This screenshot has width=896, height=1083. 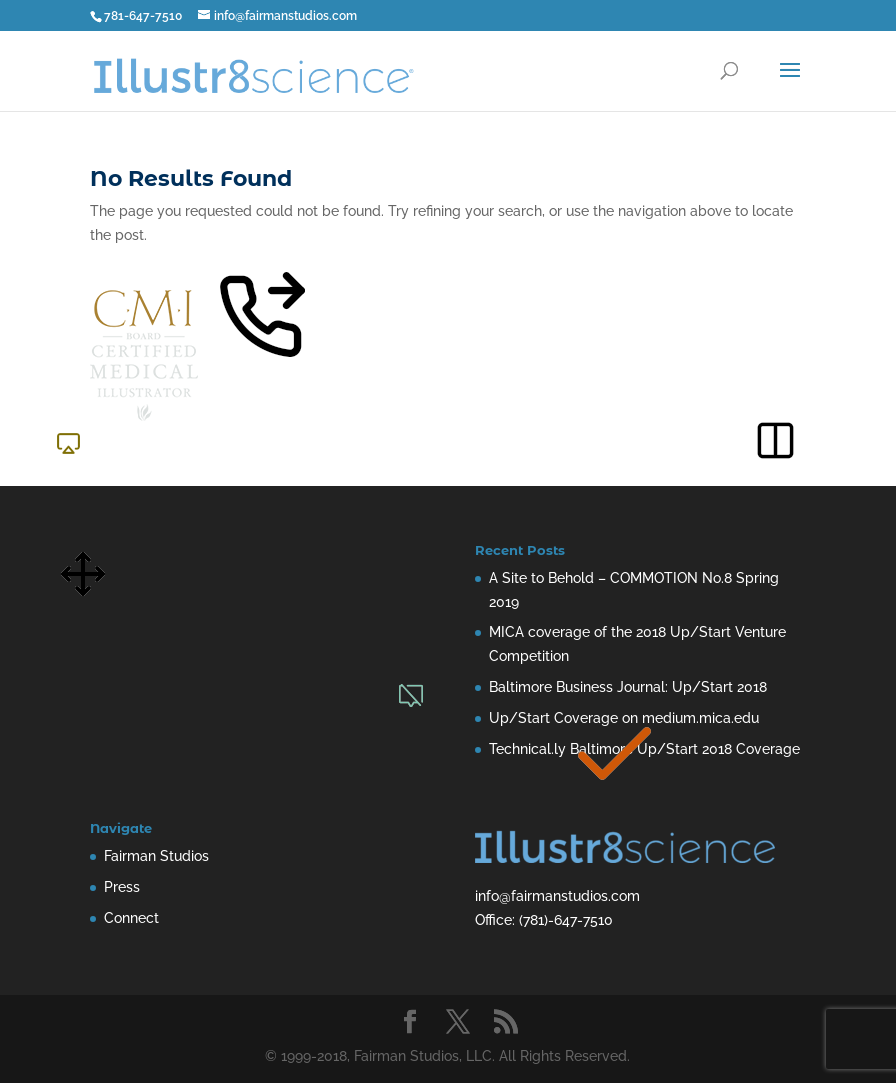 I want to click on switch to column layout view, so click(x=775, y=440).